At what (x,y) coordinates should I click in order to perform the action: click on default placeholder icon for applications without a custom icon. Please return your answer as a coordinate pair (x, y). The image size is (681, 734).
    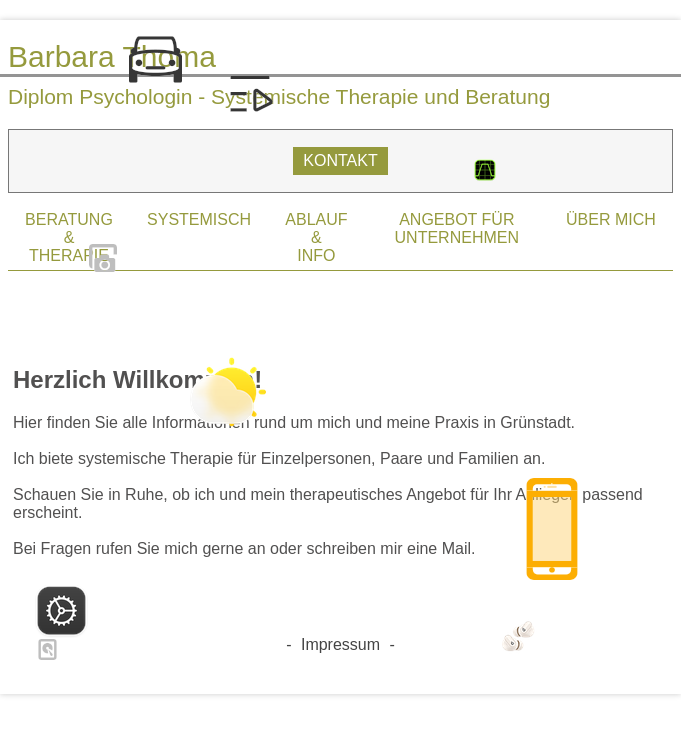
    Looking at the image, I should click on (61, 611).